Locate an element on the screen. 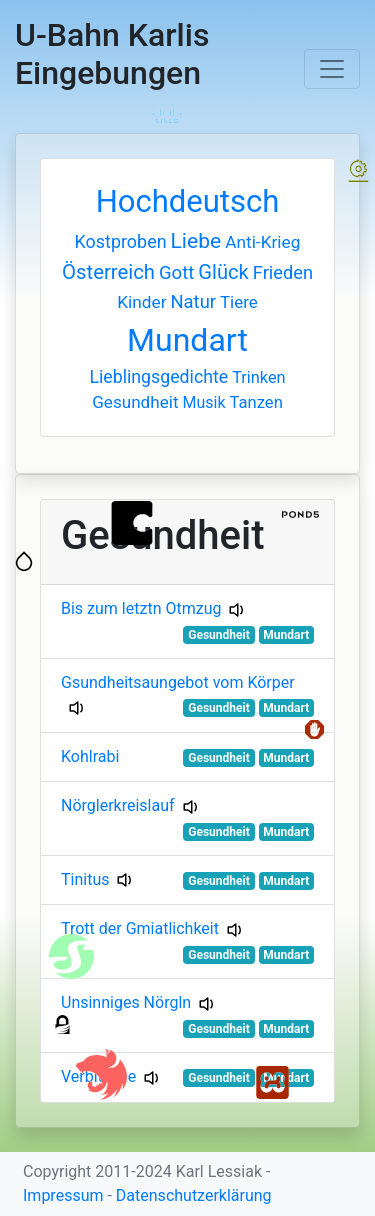  gnu privacy guard (gpg) encryption software logo is located at coordinates (62, 1024).